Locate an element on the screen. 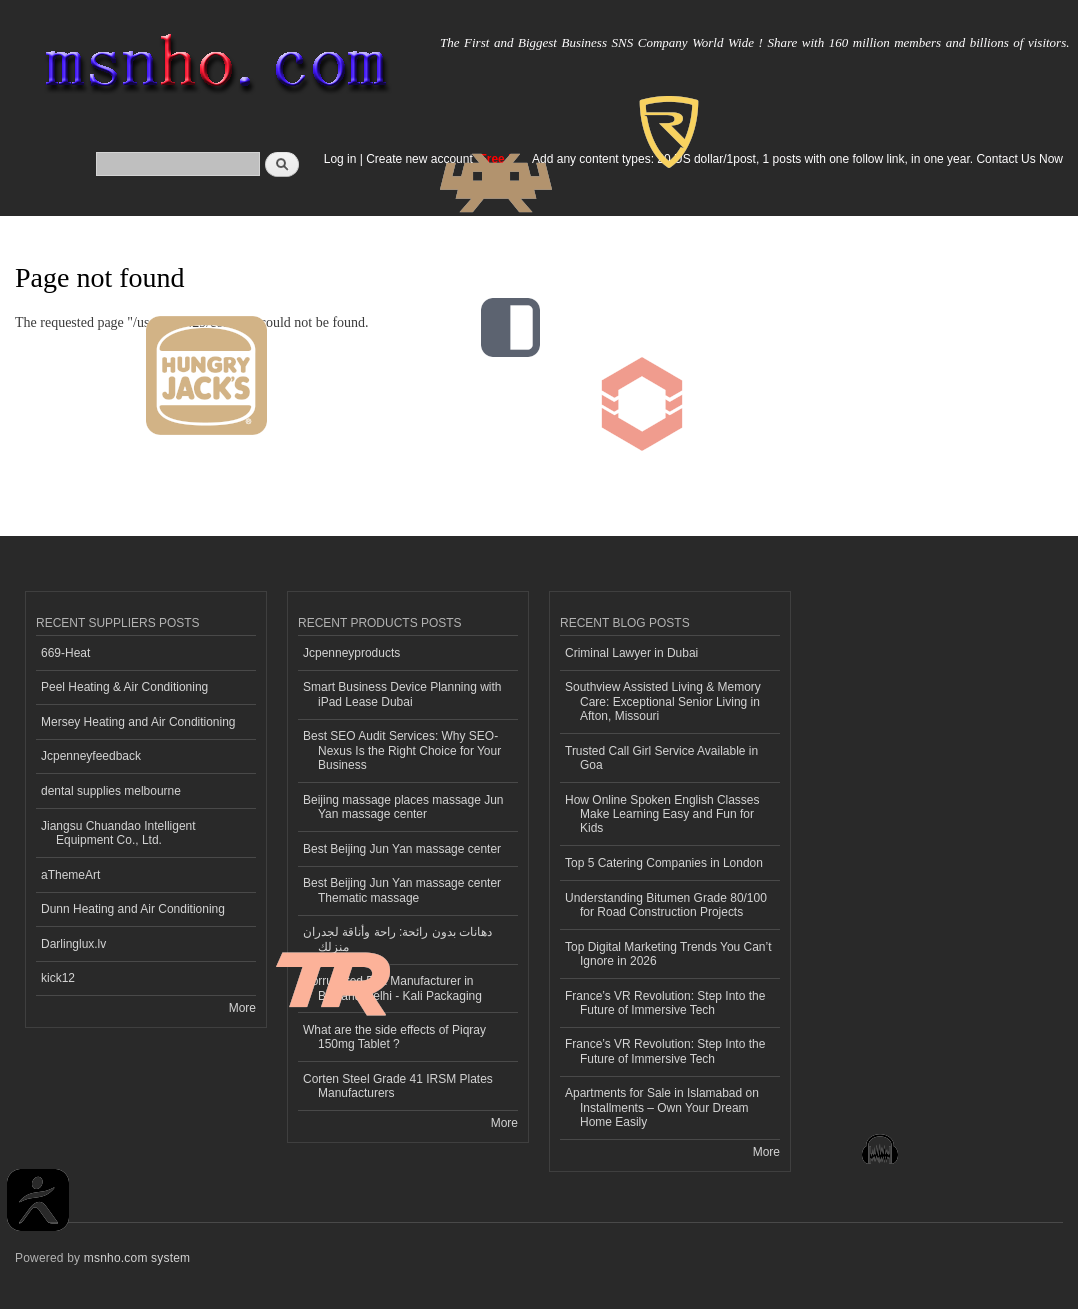  open the Île-de-France Mobilités app is located at coordinates (38, 1200).